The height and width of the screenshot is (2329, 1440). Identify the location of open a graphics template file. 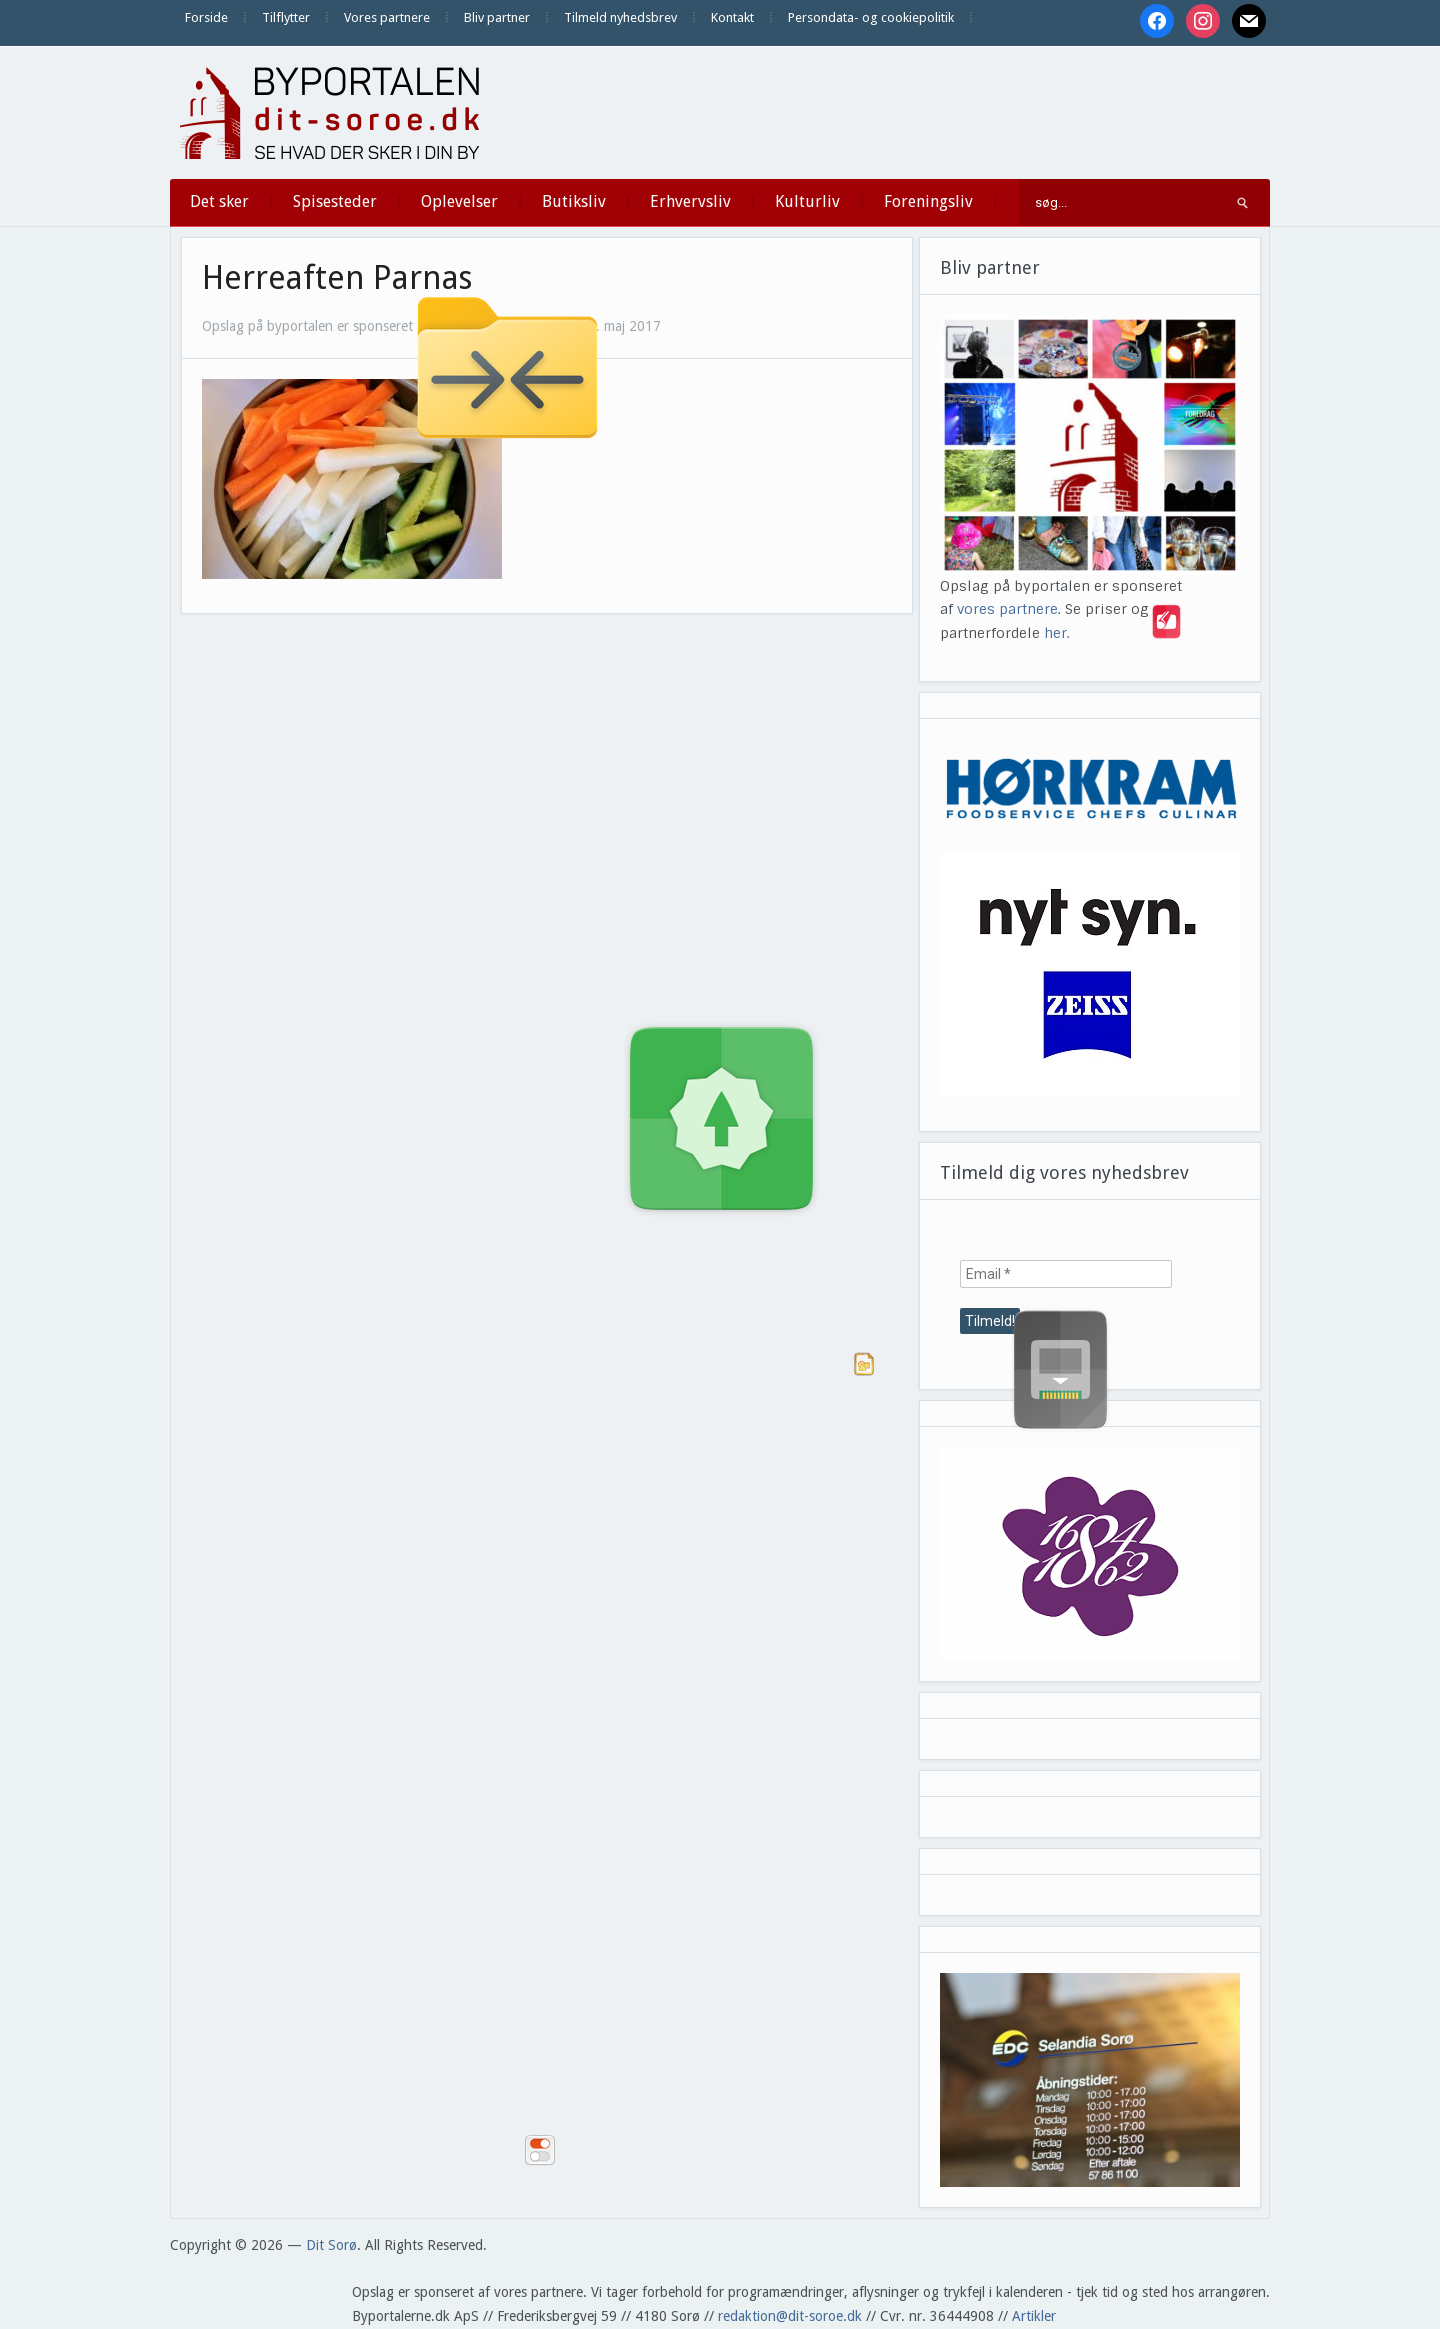
(864, 1364).